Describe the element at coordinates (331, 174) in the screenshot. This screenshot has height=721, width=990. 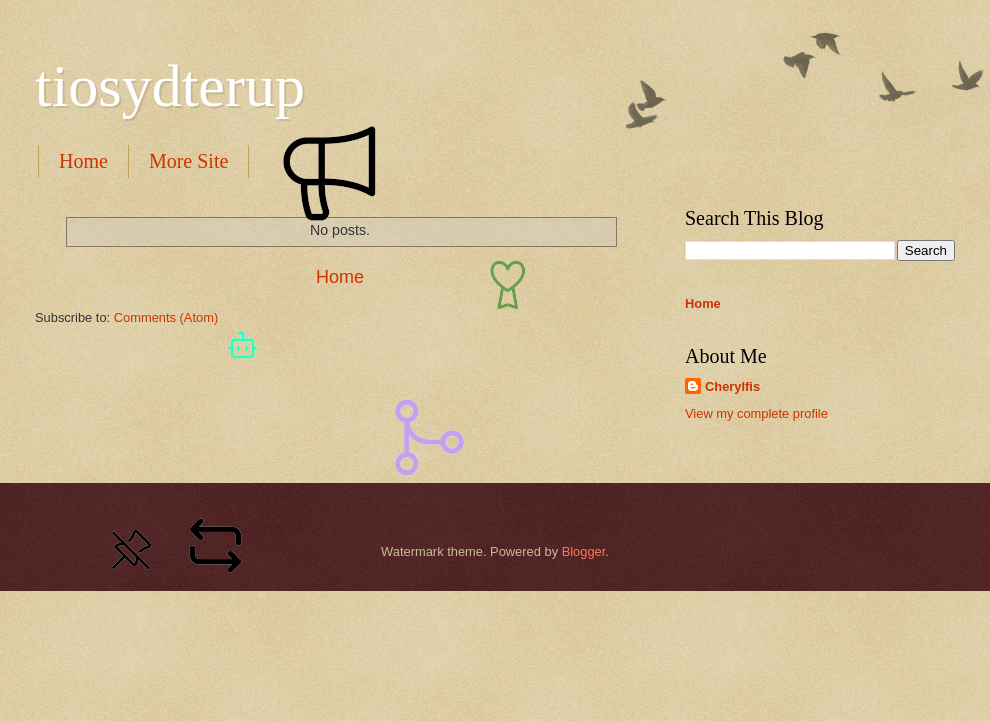
I see `make an announcement` at that location.